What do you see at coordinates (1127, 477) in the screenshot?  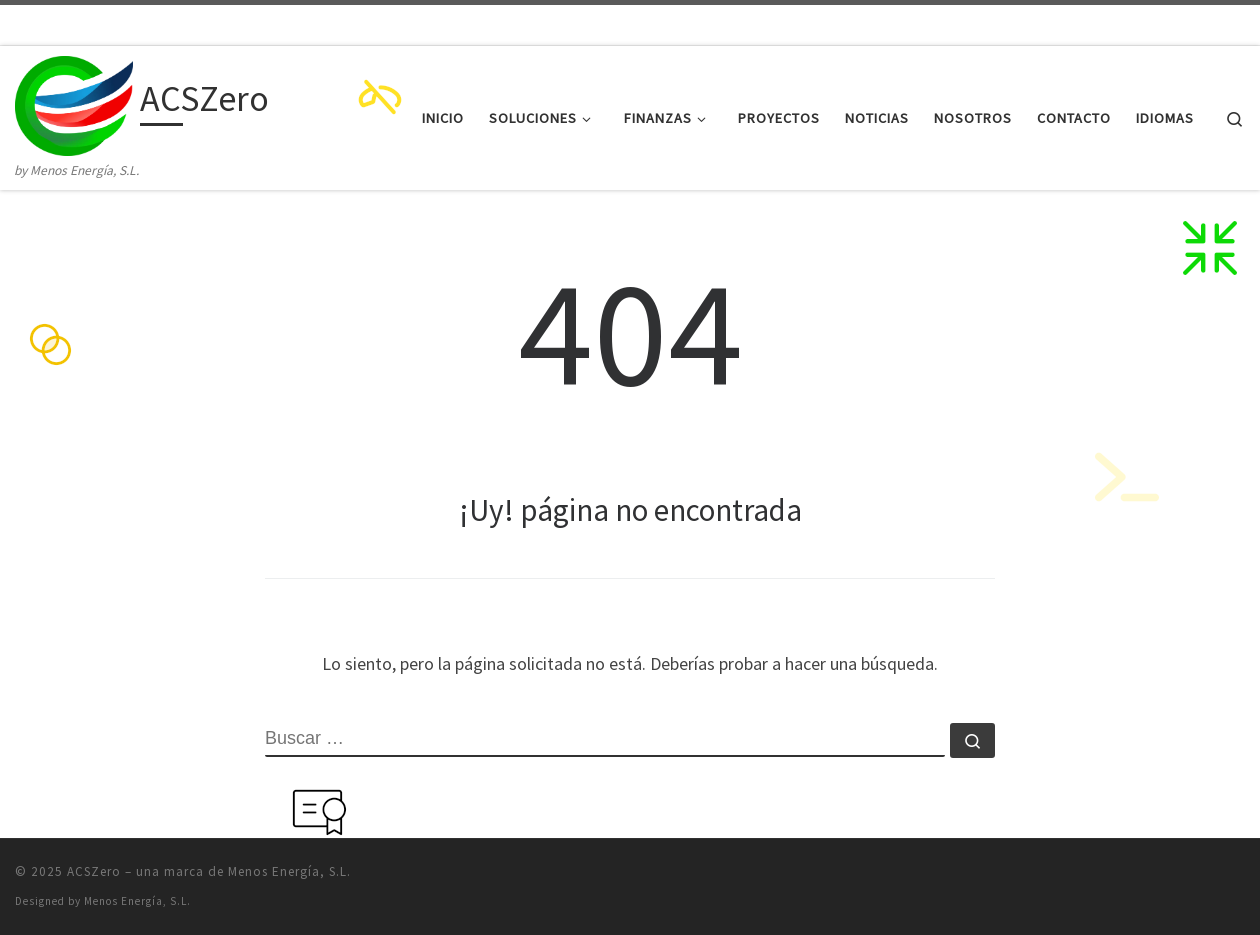 I see `open the command line terminal` at bounding box center [1127, 477].